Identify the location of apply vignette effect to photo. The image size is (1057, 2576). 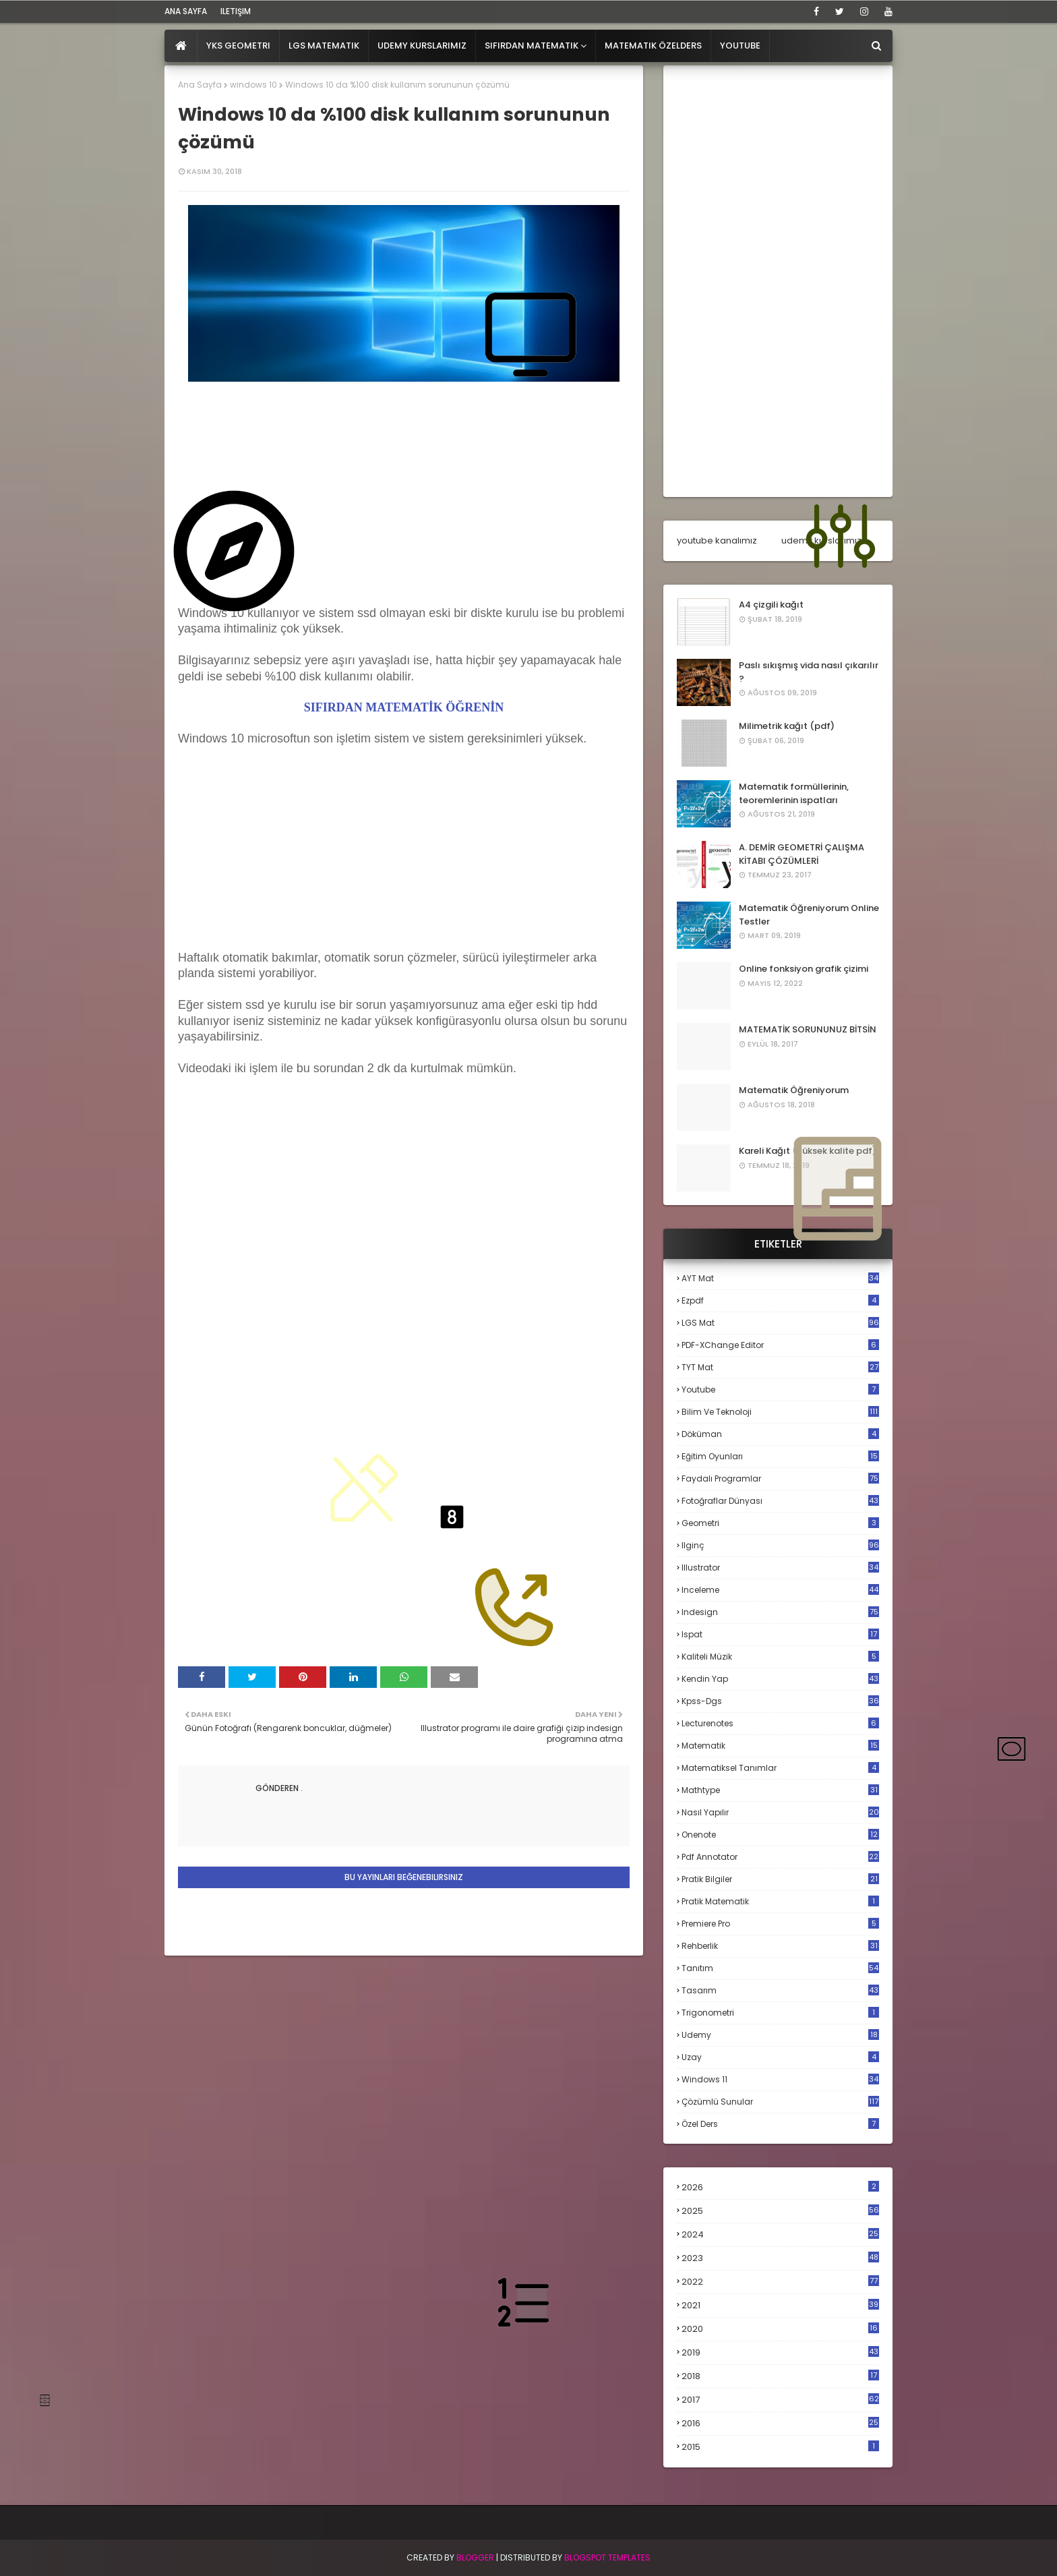
(1011, 1749).